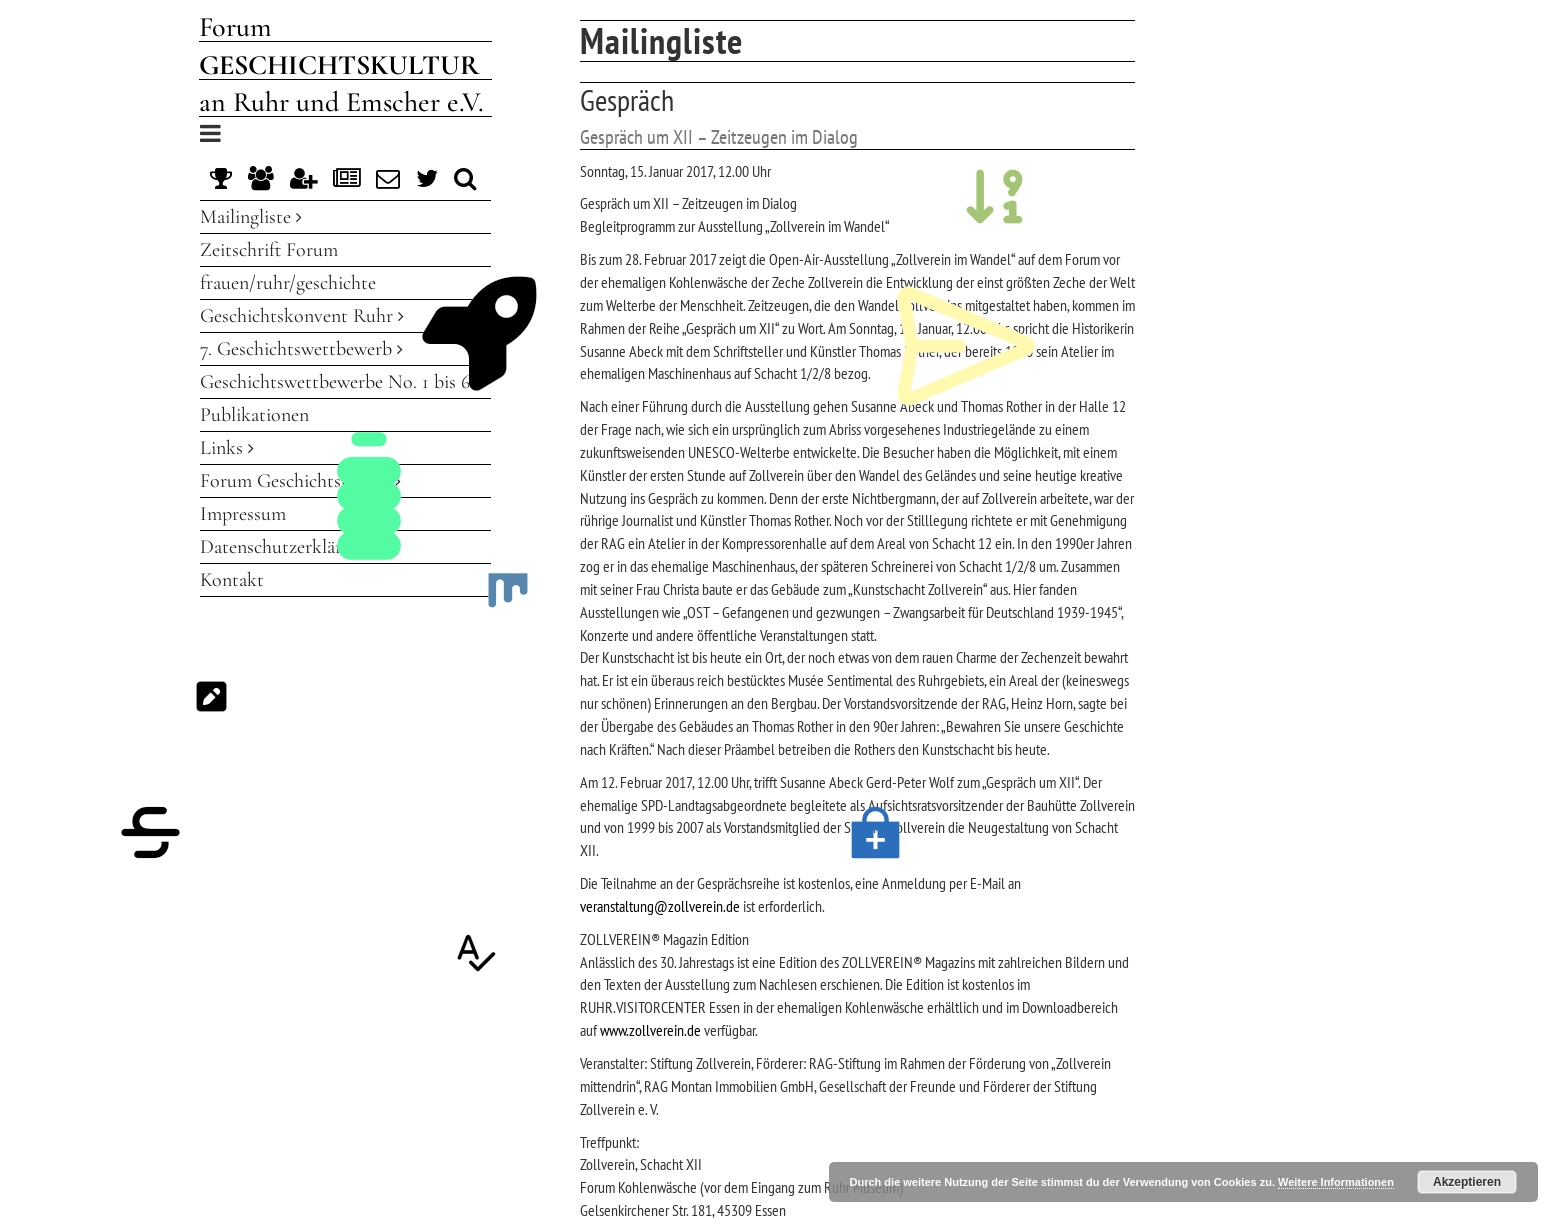 The height and width of the screenshot is (1232, 1568). Describe the element at coordinates (484, 329) in the screenshot. I see `launch or deploy an application` at that location.